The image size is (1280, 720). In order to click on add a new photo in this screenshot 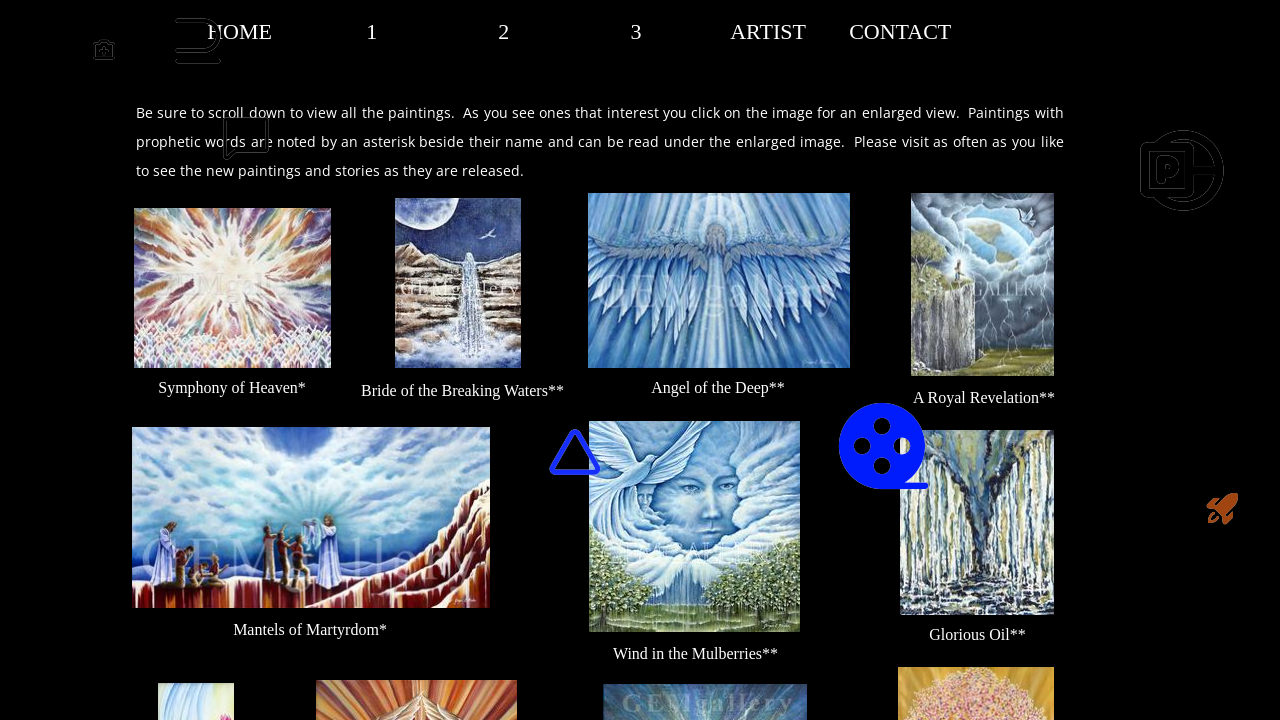, I will do `click(104, 50)`.